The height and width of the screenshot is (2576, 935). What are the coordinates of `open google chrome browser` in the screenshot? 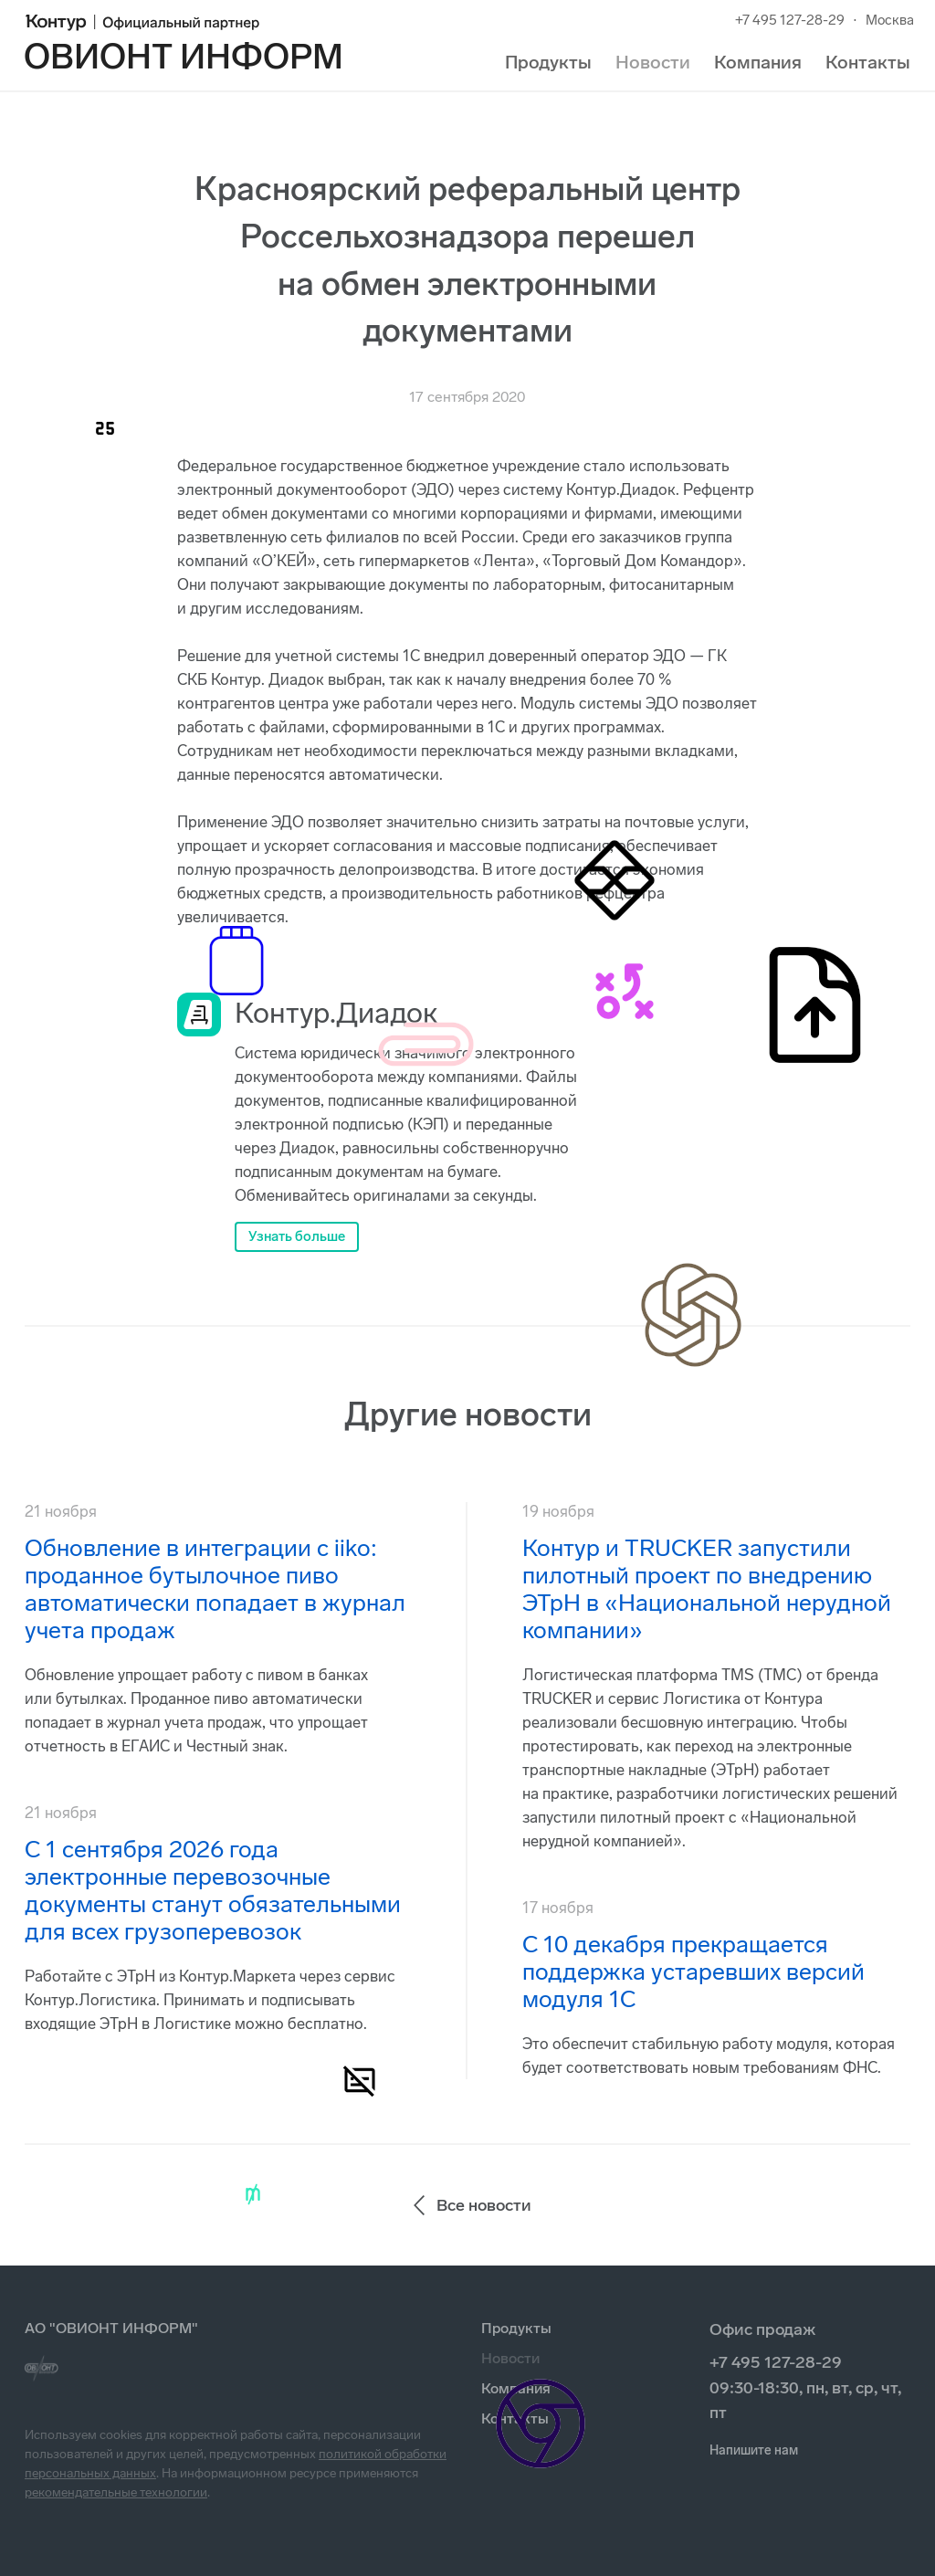 It's located at (541, 2424).